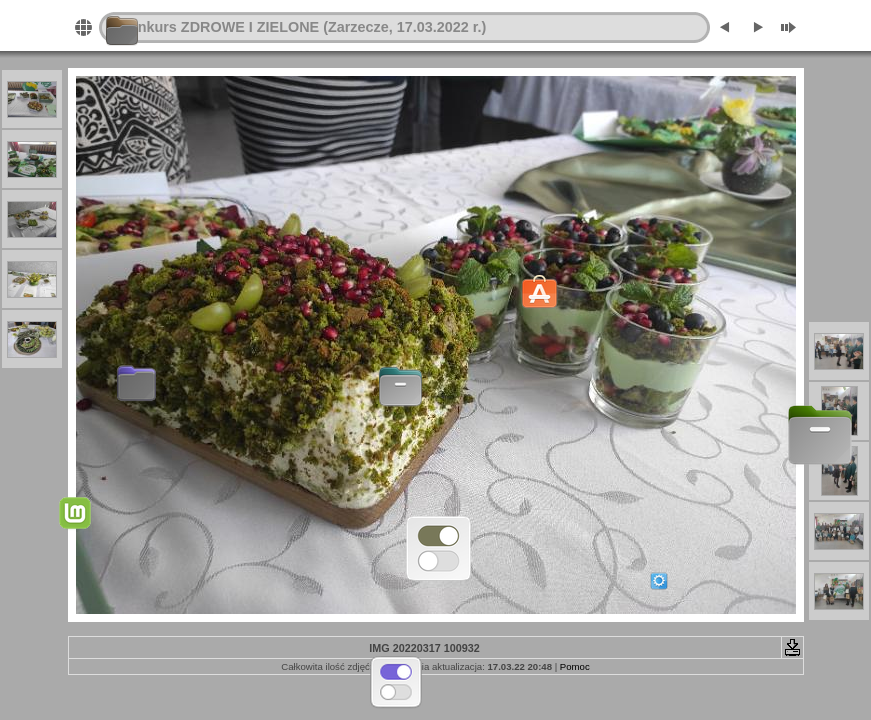 This screenshot has width=871, height=720. I want to click on drop files here to move them into this folder, so click(122, 30).